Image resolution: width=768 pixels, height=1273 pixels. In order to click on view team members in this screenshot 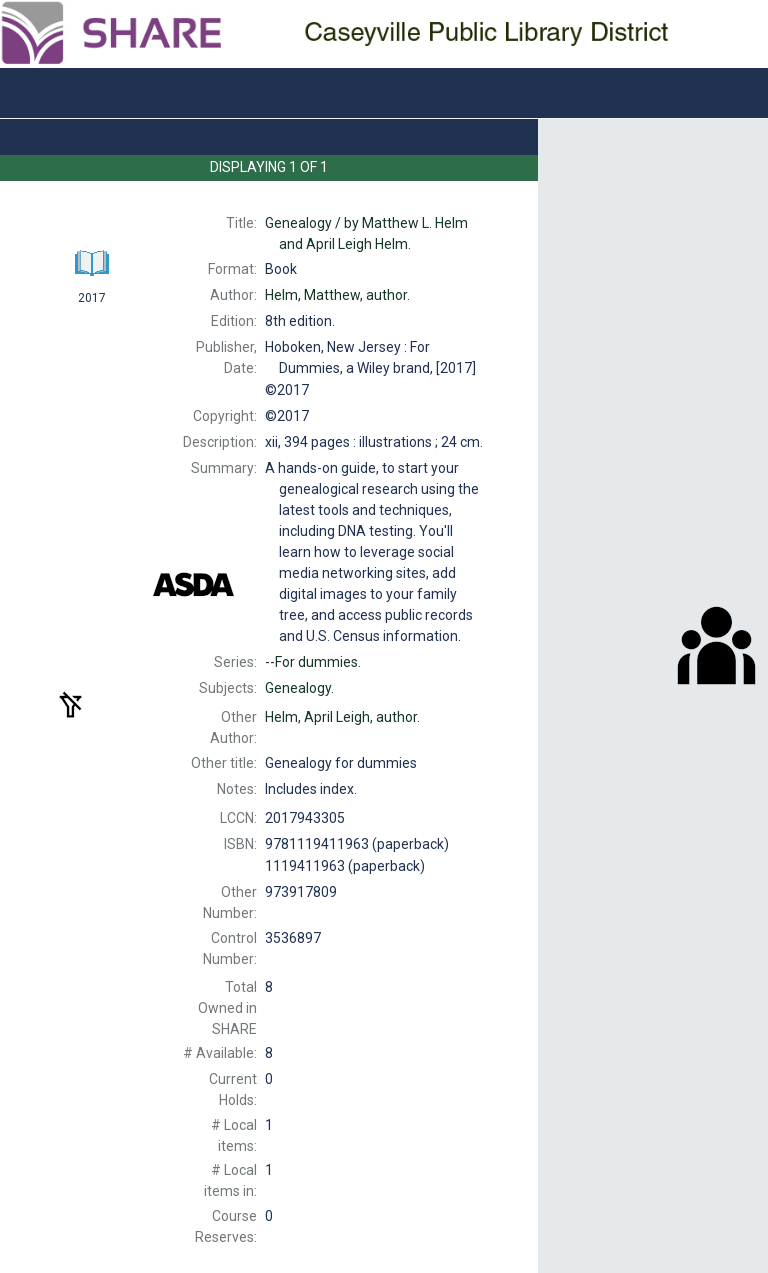, I will do `click(716, 645)`.